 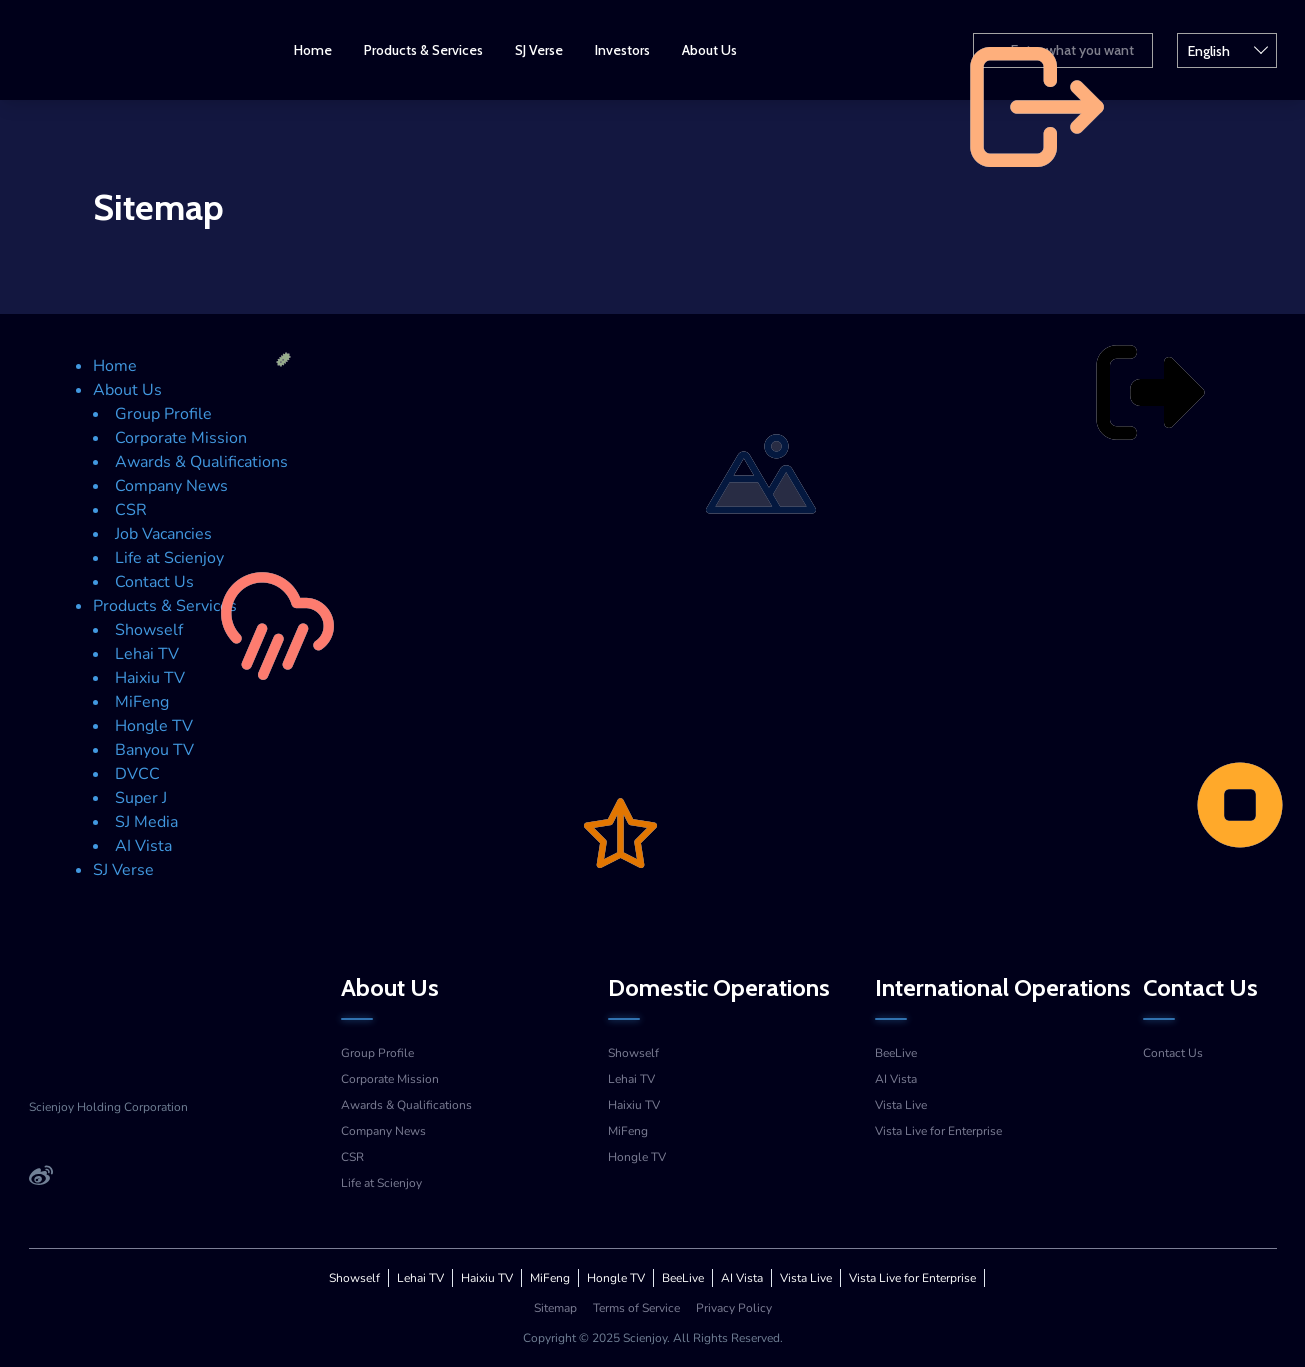 What do you see at coordinates (283, 359) in the screenshot?
I see `indicates microbiology or bacterial content` at bounding box center [283, 359].